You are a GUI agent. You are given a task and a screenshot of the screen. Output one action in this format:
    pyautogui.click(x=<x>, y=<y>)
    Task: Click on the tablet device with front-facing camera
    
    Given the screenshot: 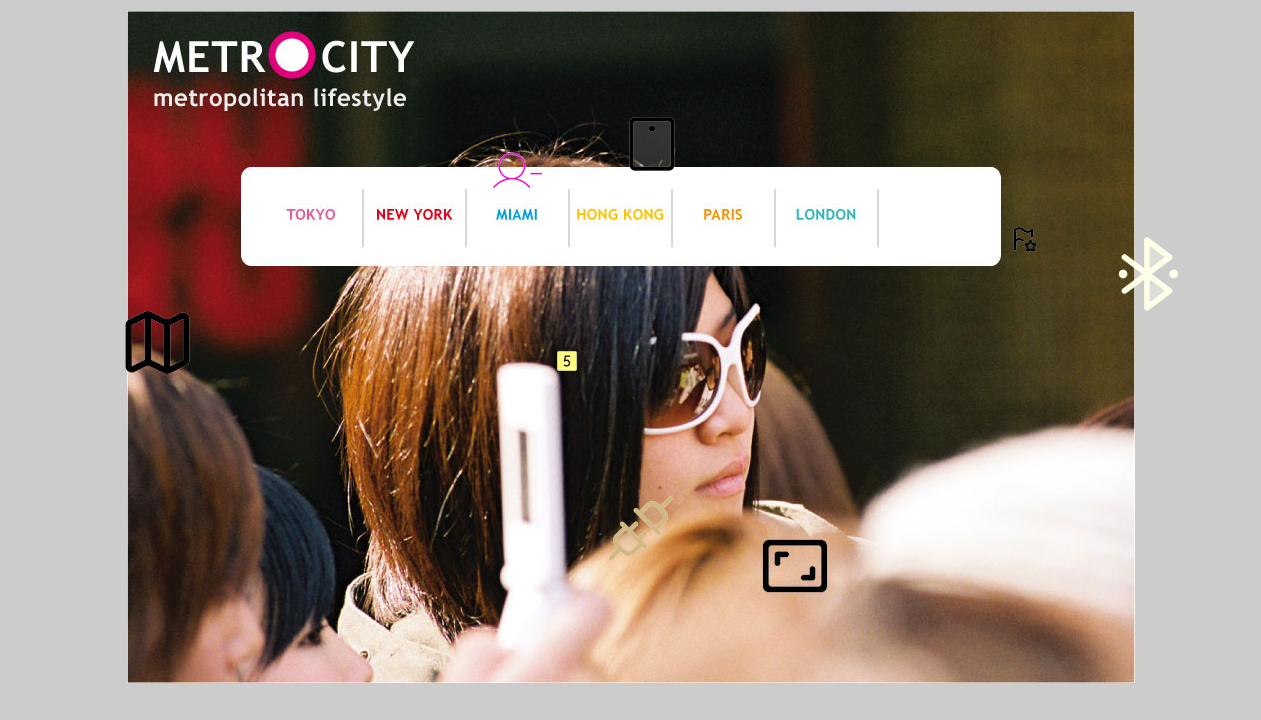 What is the action you would take?
    pyautogui.click(x=652, y=144)
    